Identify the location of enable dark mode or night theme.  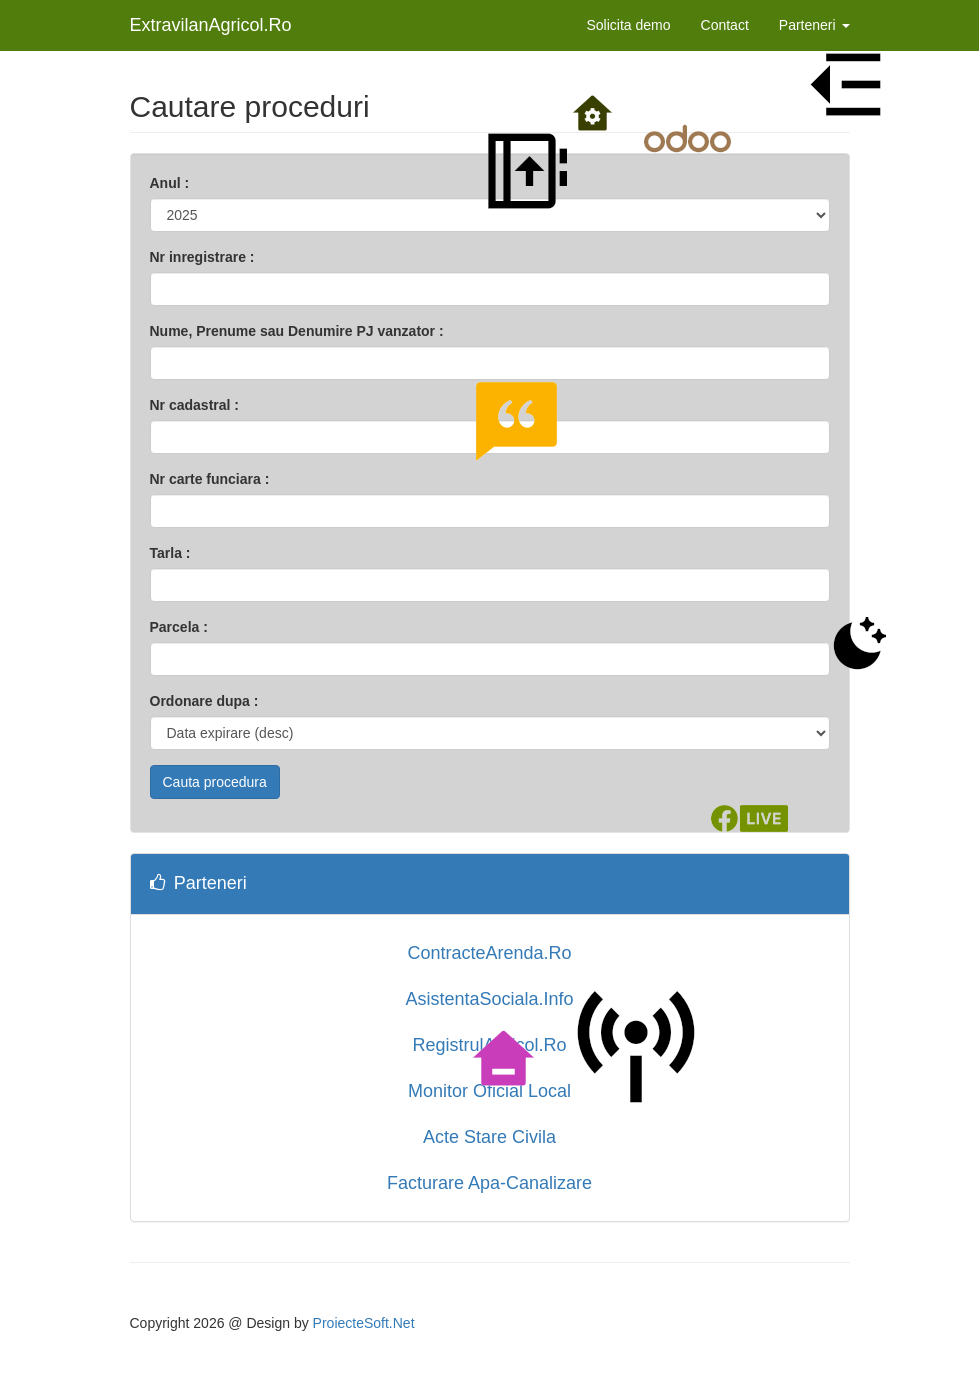
(857, 645).